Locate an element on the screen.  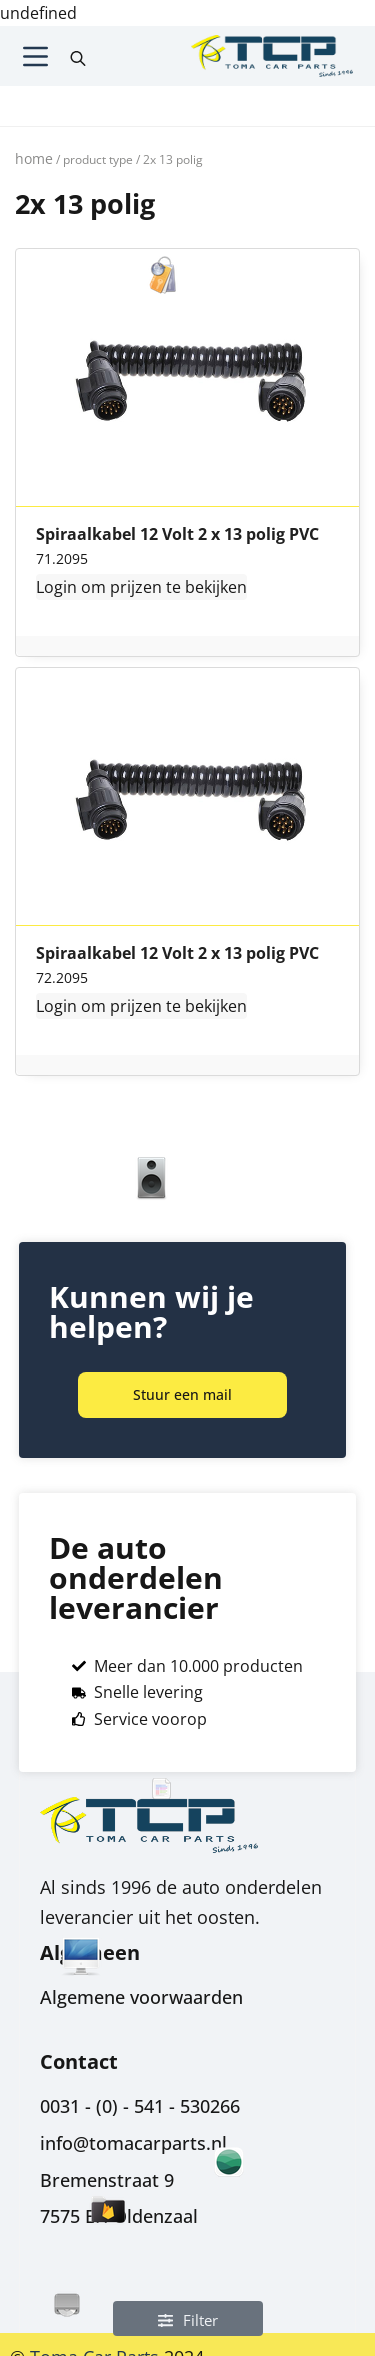
access optical disc drive is located at coordinates (67, 2304).